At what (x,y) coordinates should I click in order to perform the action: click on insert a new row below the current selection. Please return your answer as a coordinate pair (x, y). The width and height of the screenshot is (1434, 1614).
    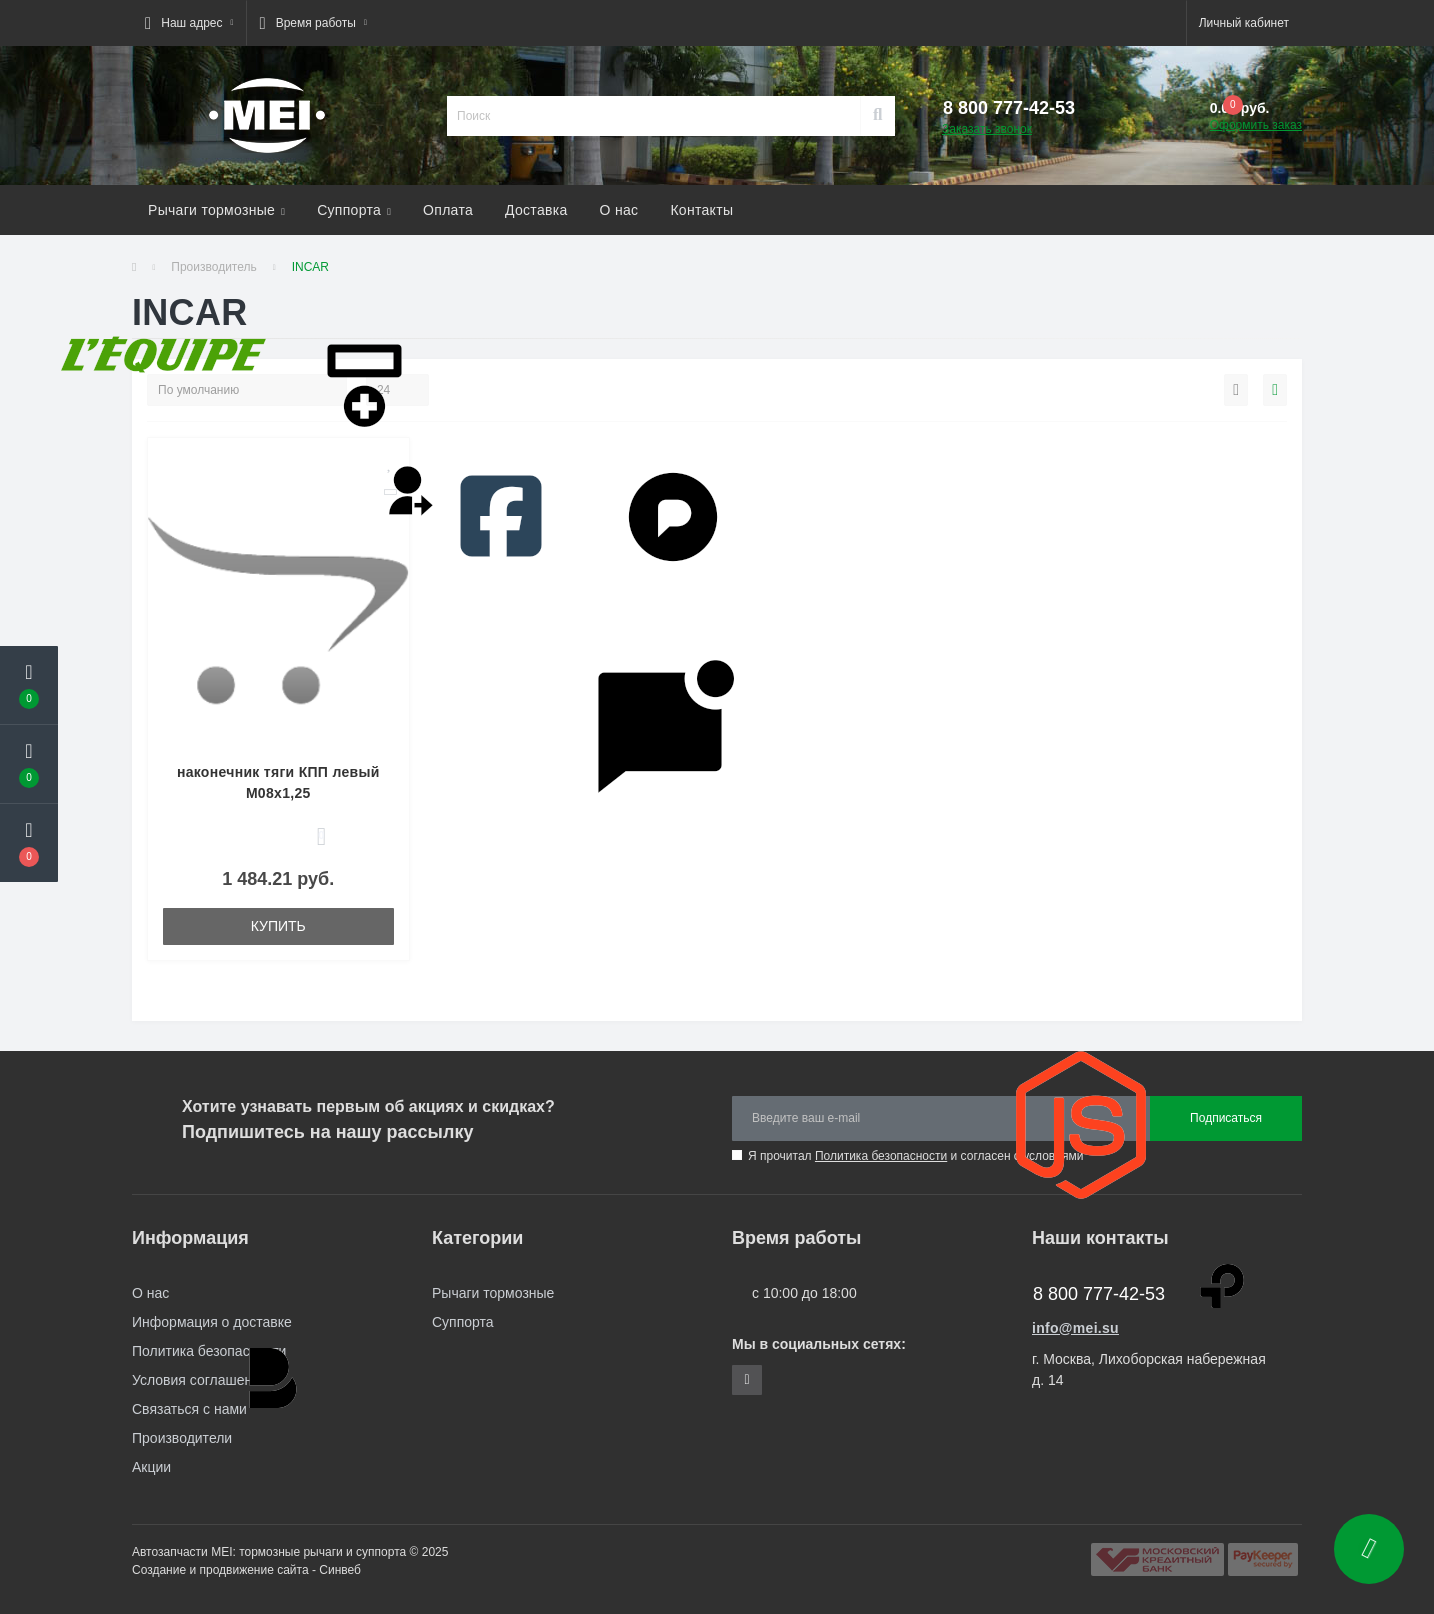
    Looking at the image, I should click on (364, 381).